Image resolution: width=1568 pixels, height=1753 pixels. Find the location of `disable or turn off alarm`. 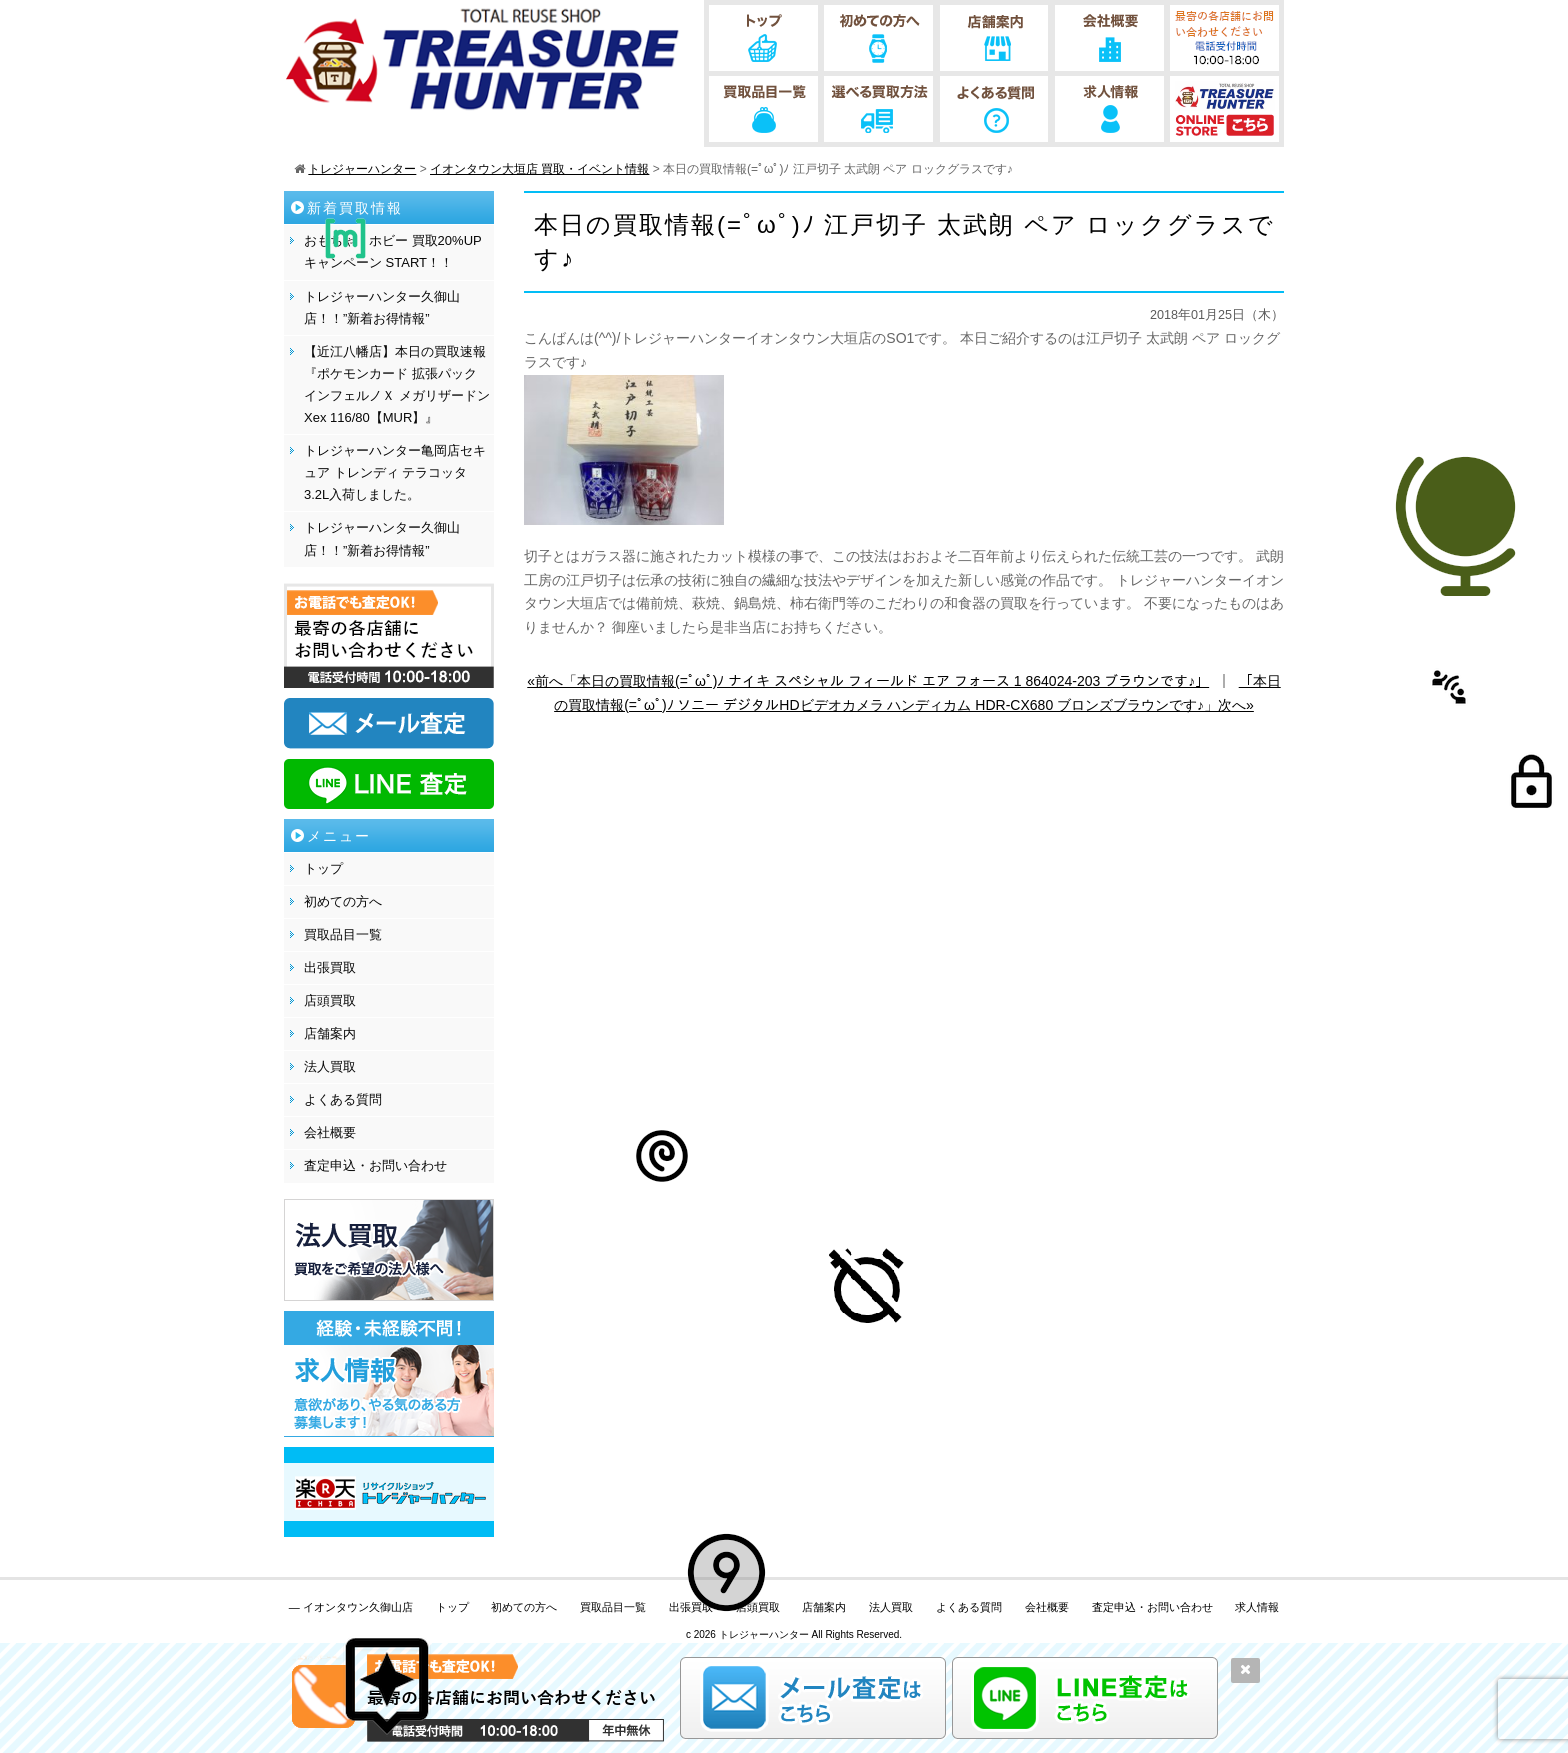

disable or turn off alarm is located at coordinates (867, 1286).